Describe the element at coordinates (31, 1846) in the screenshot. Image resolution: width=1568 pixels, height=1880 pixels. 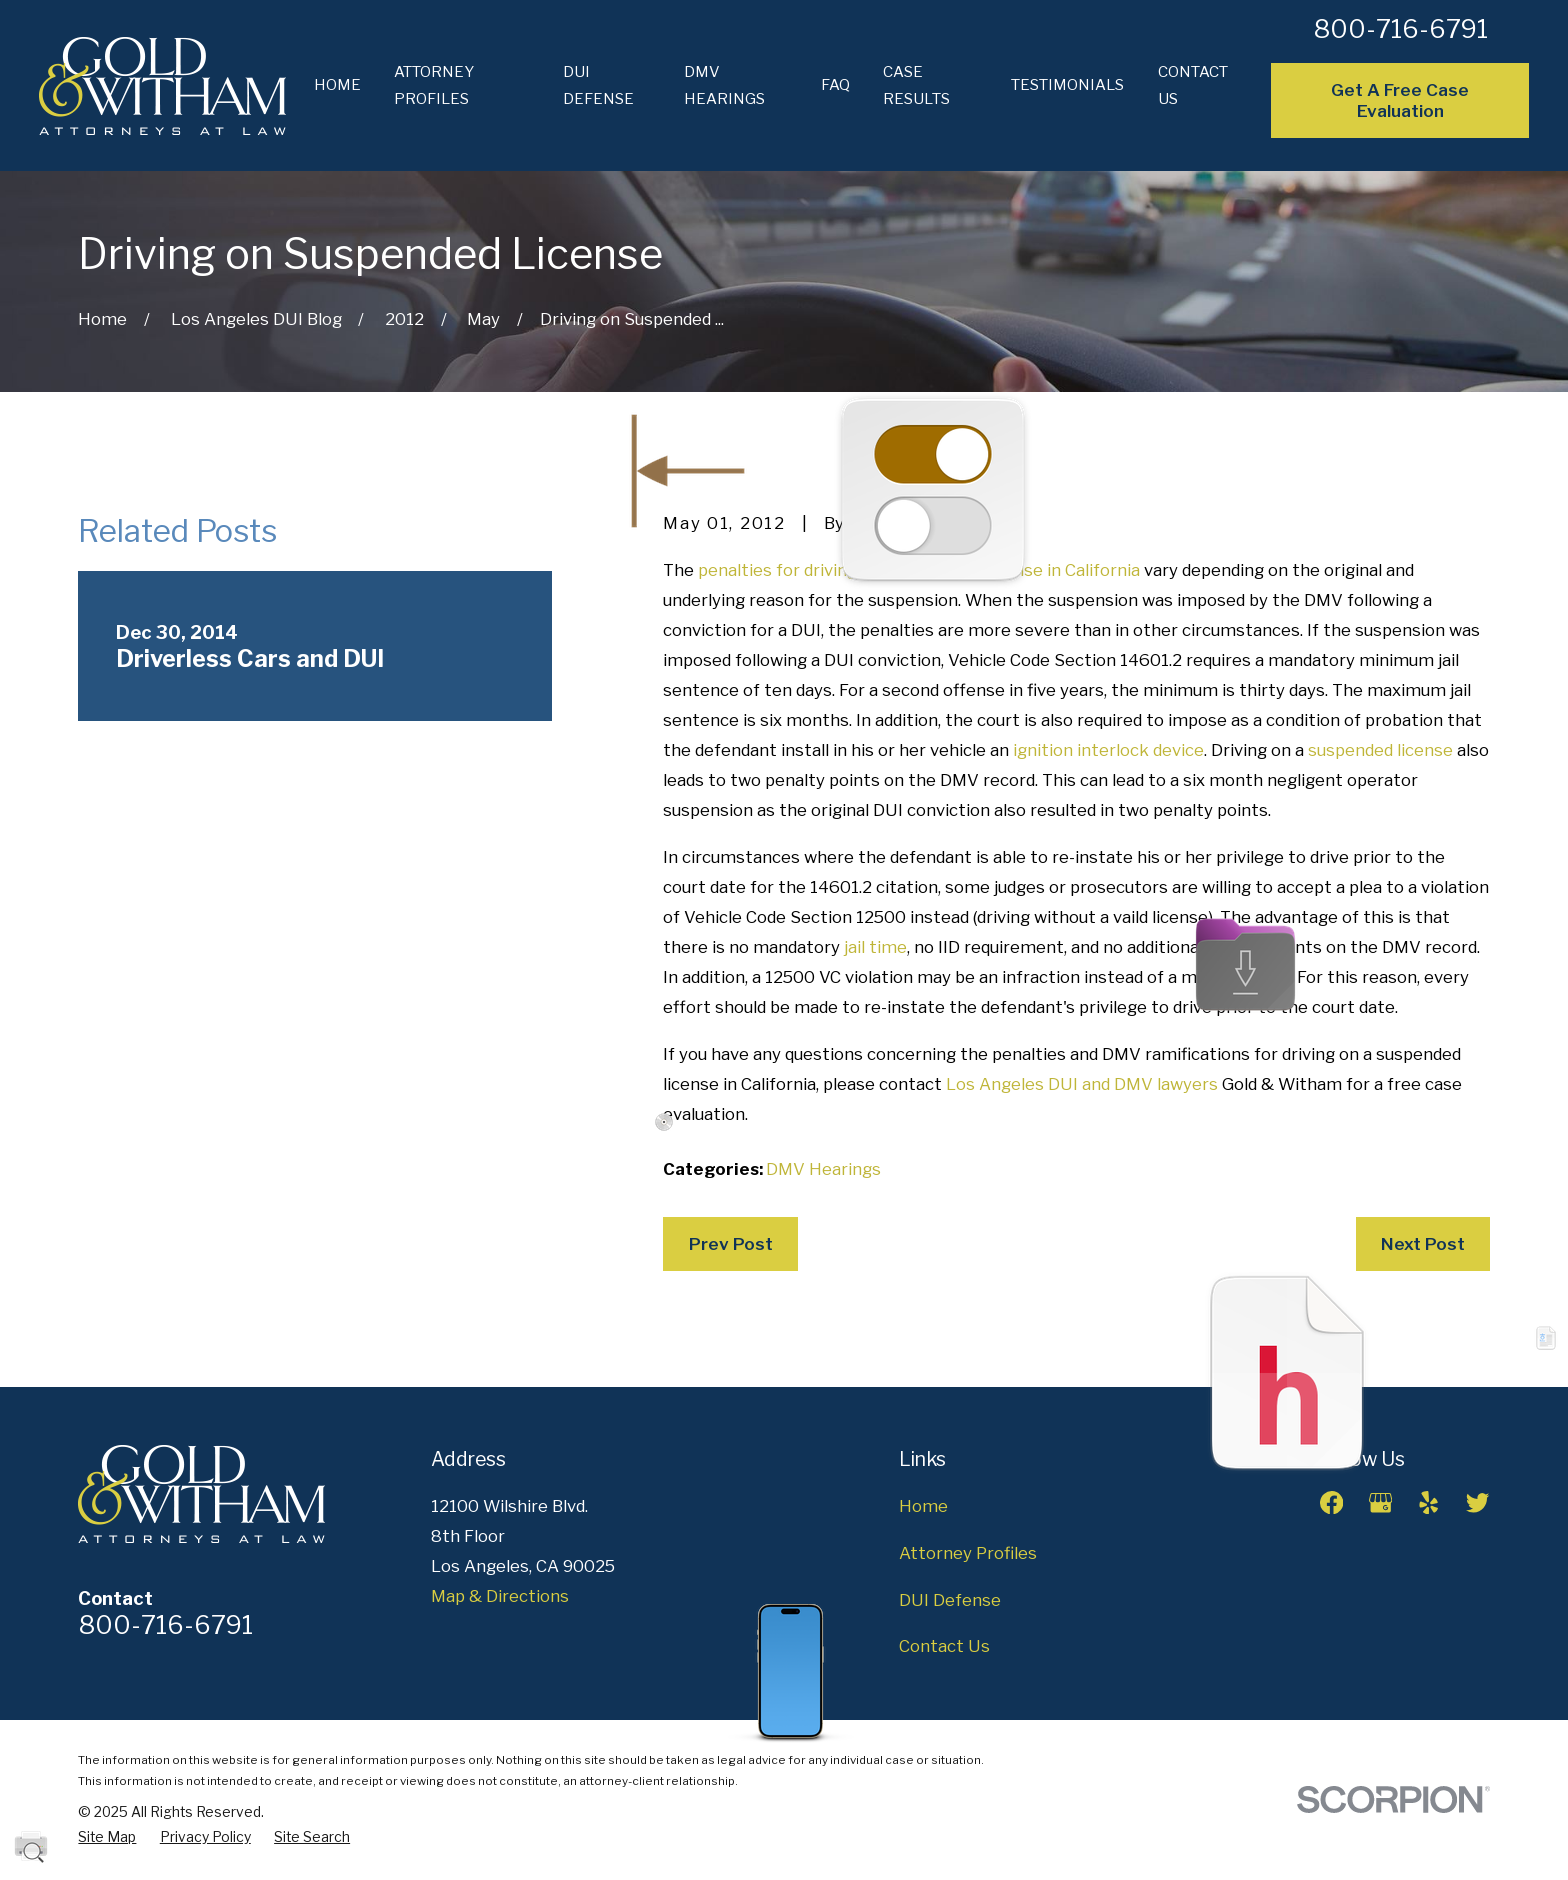
I see `preview document before printing` at that location.